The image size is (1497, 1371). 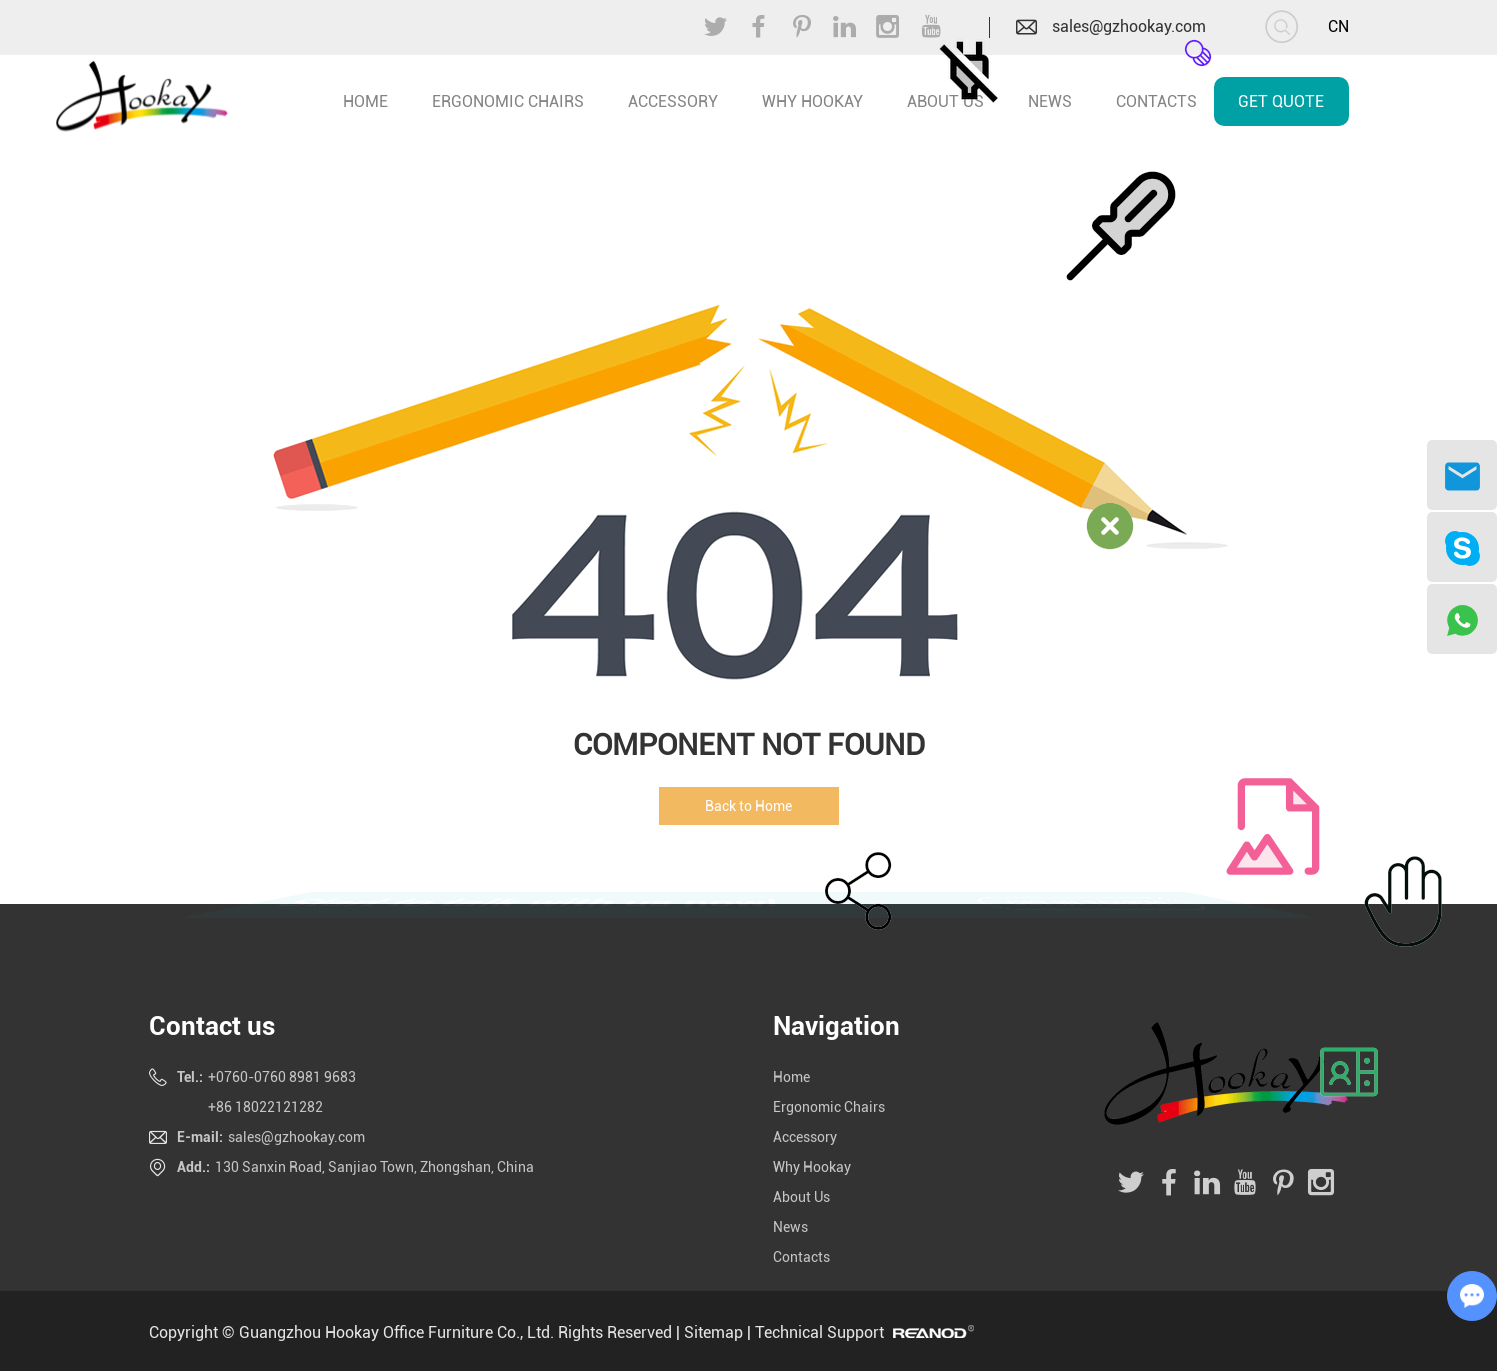 What do you see at coordinates (1278, 826) in the screenshot?
I see `view image file` at bounding box center [1278, 826].